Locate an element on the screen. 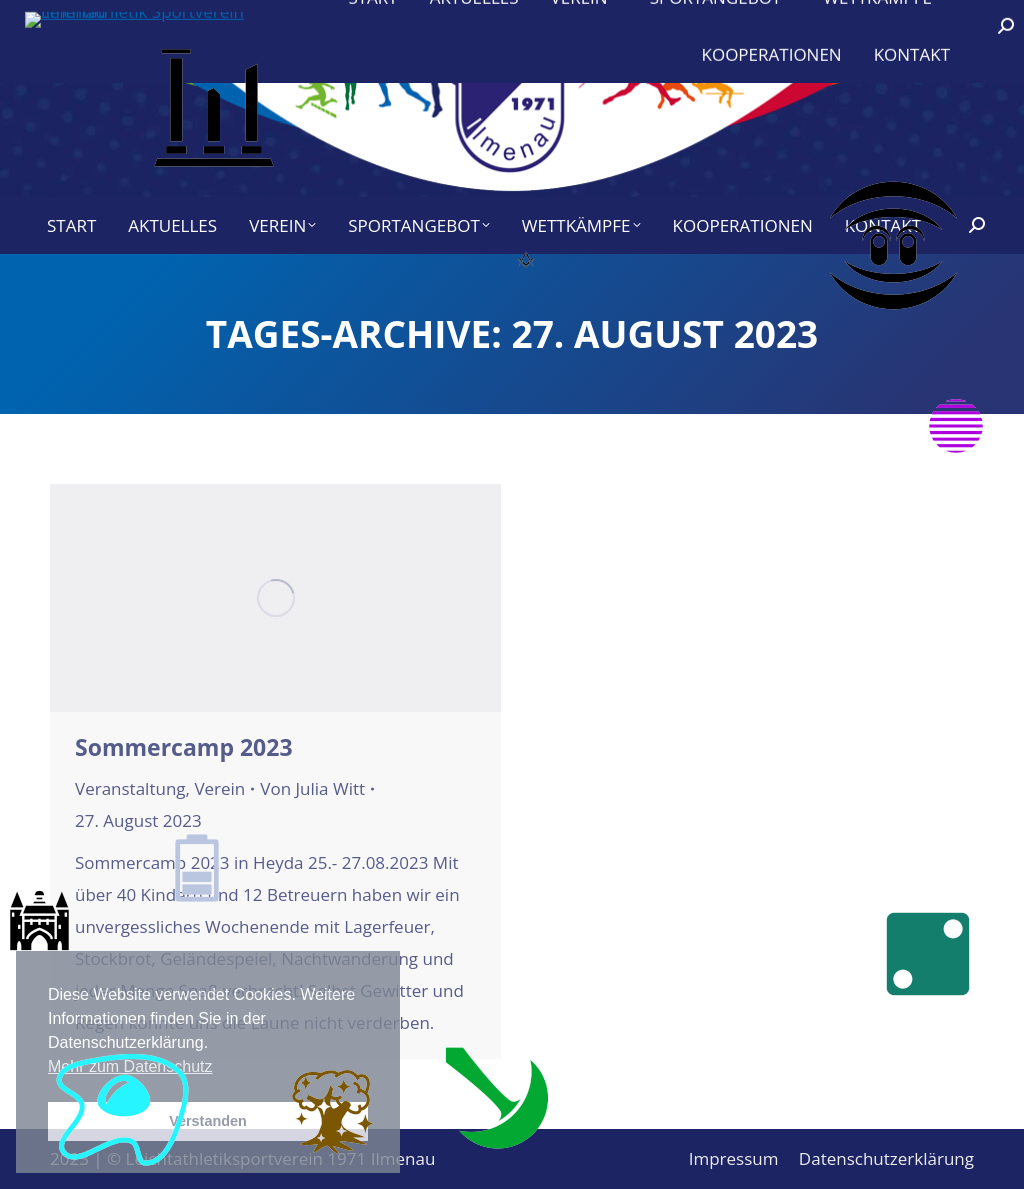 The width and height of the screenshot is (1024, 1189). holy oak tree icon for fantasy or RPG game element is located at coordinates (333, 1111).